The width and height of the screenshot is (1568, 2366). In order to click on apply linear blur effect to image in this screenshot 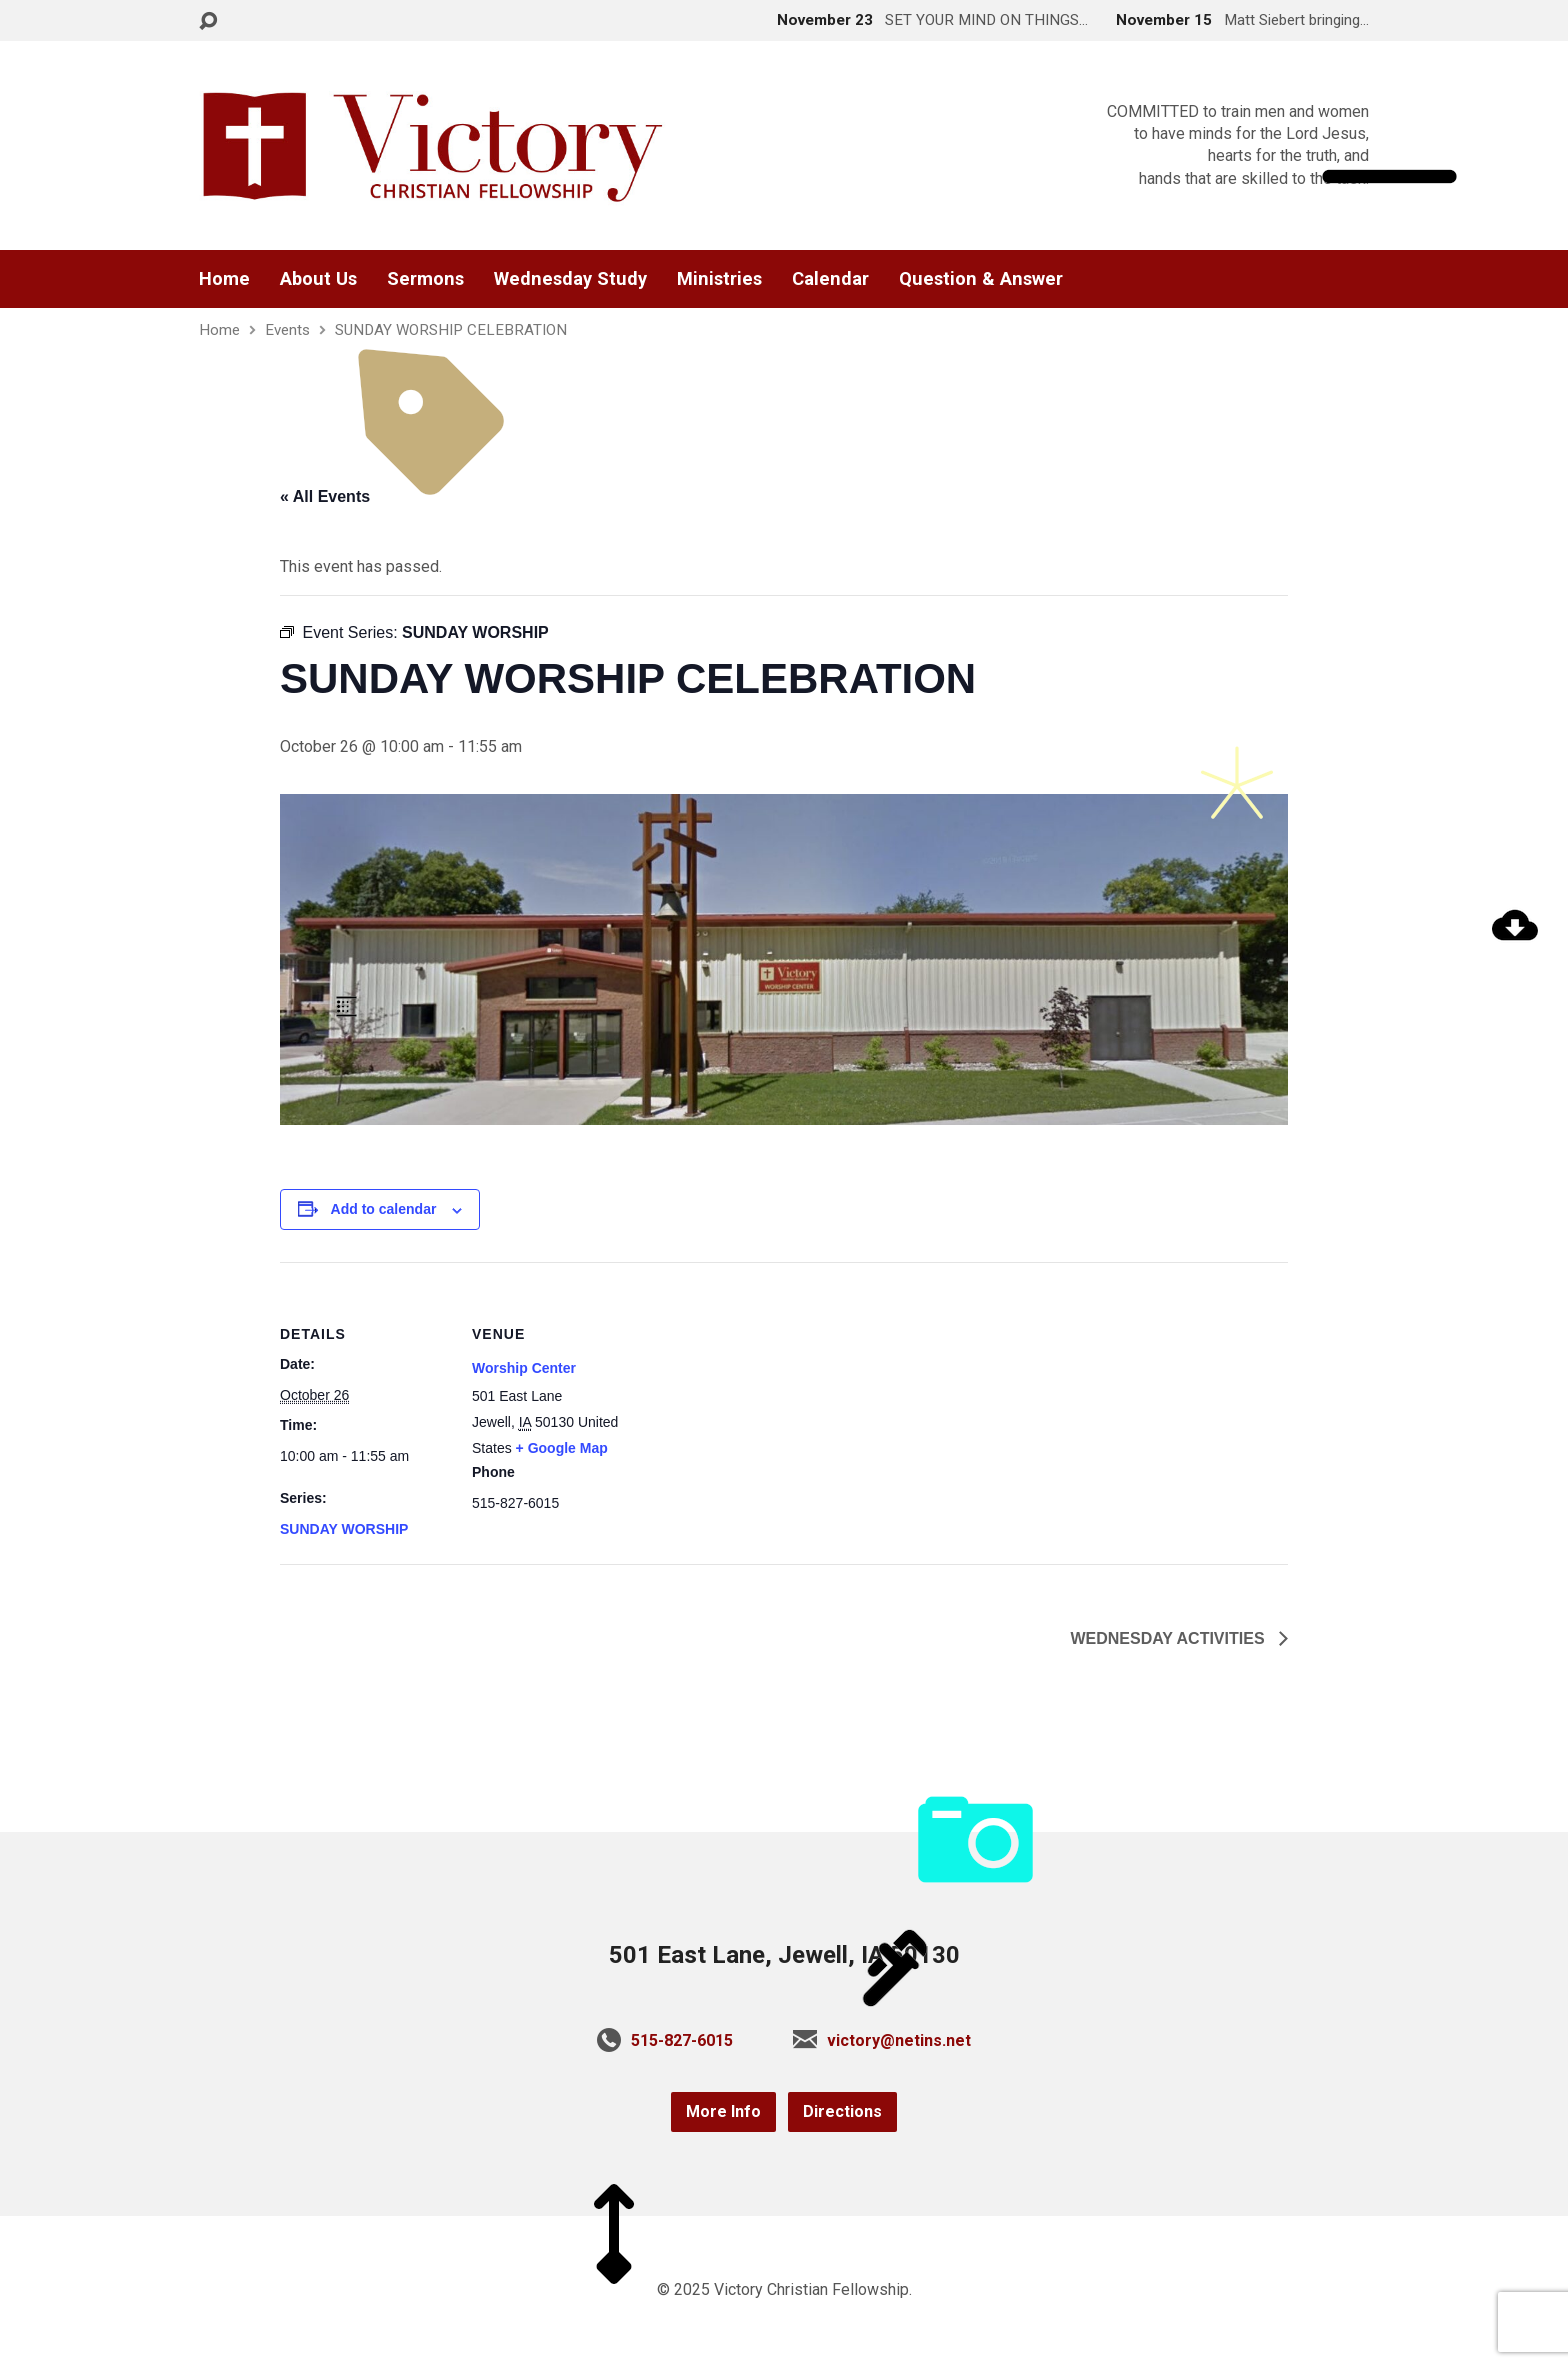, I will do `click(346, 1006)`.